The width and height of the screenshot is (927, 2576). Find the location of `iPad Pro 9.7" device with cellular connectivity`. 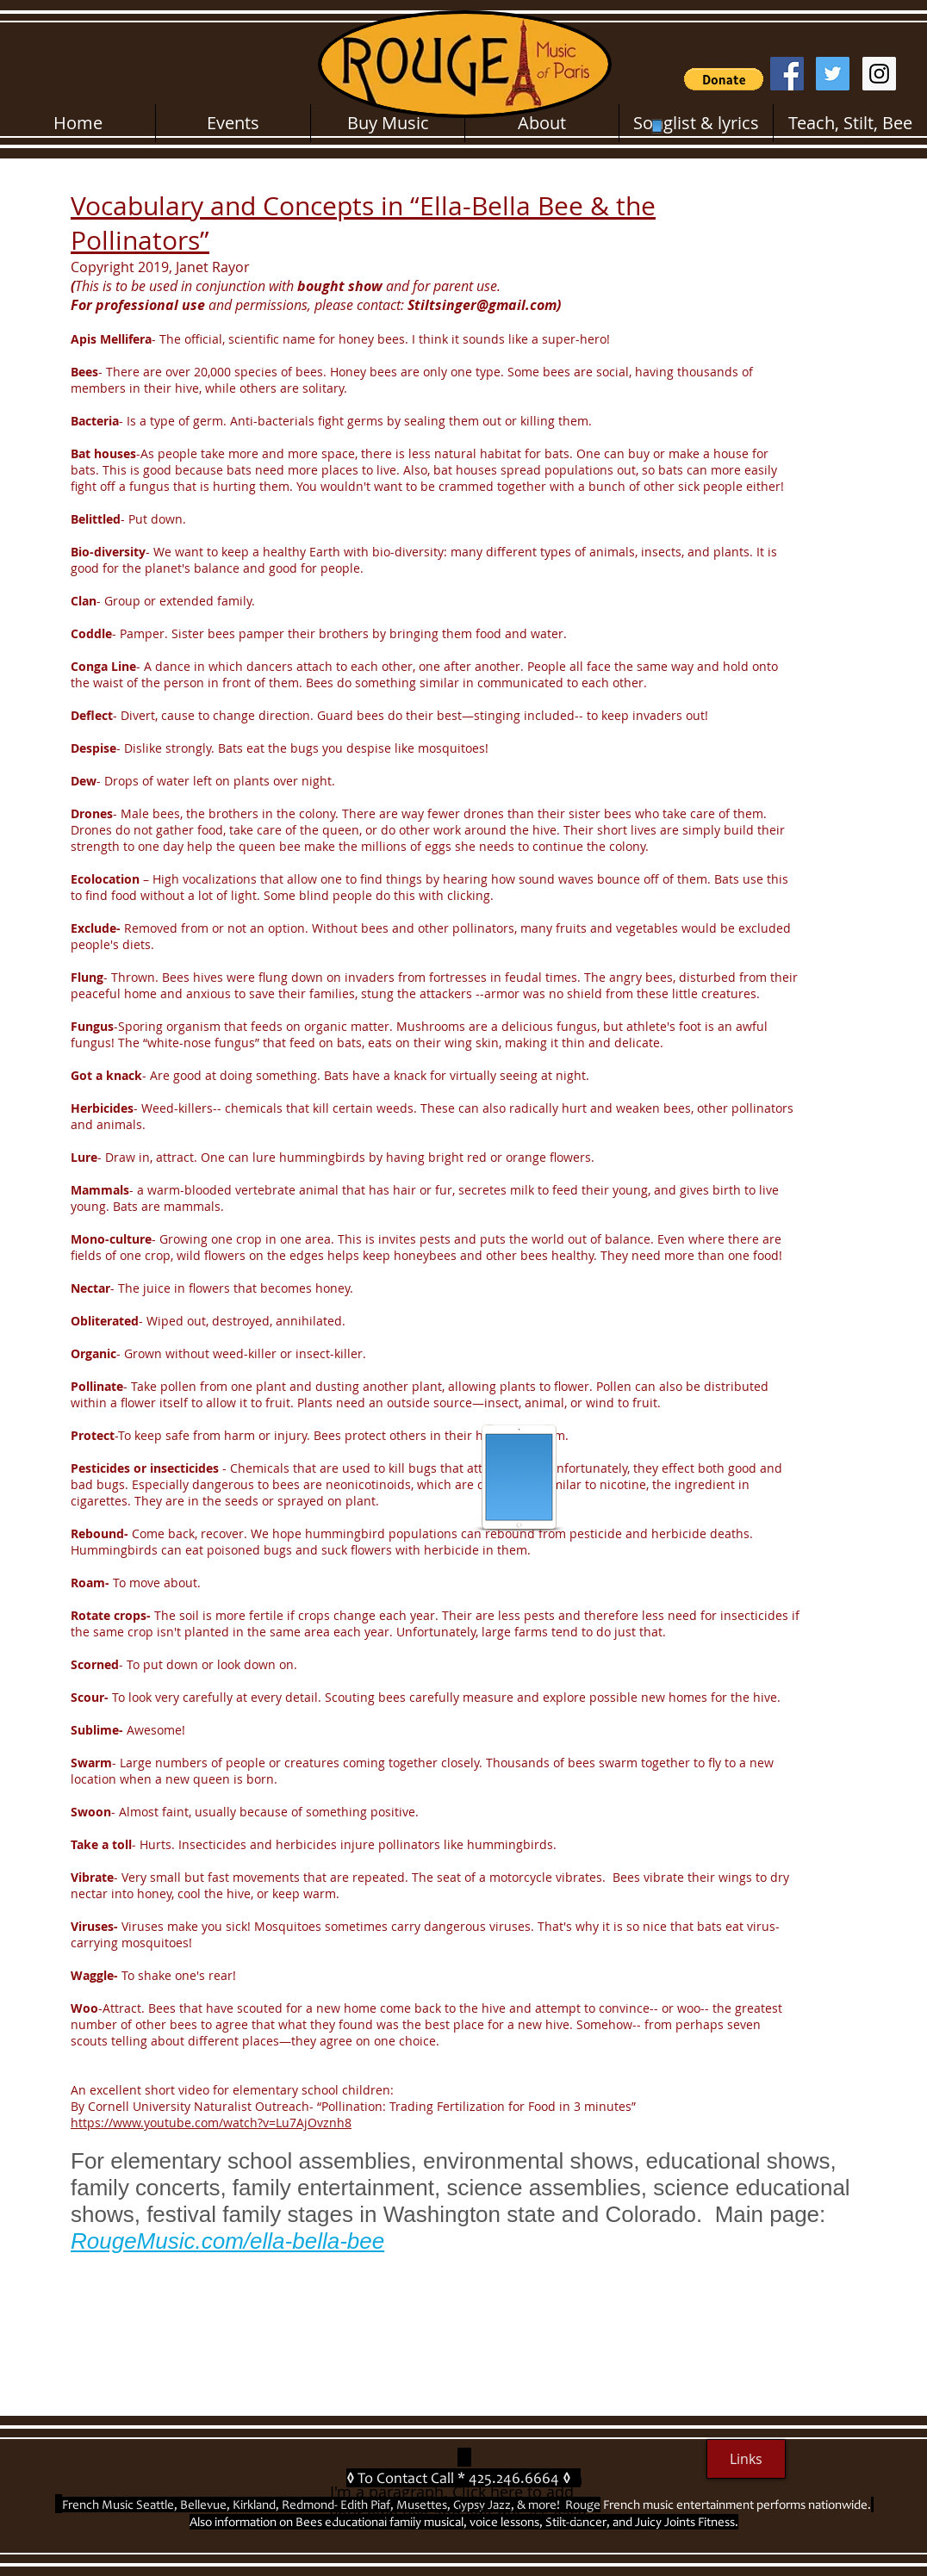

iPad Pro 9.7" device with cellular connectivity is located at coordinates (519, 1476).